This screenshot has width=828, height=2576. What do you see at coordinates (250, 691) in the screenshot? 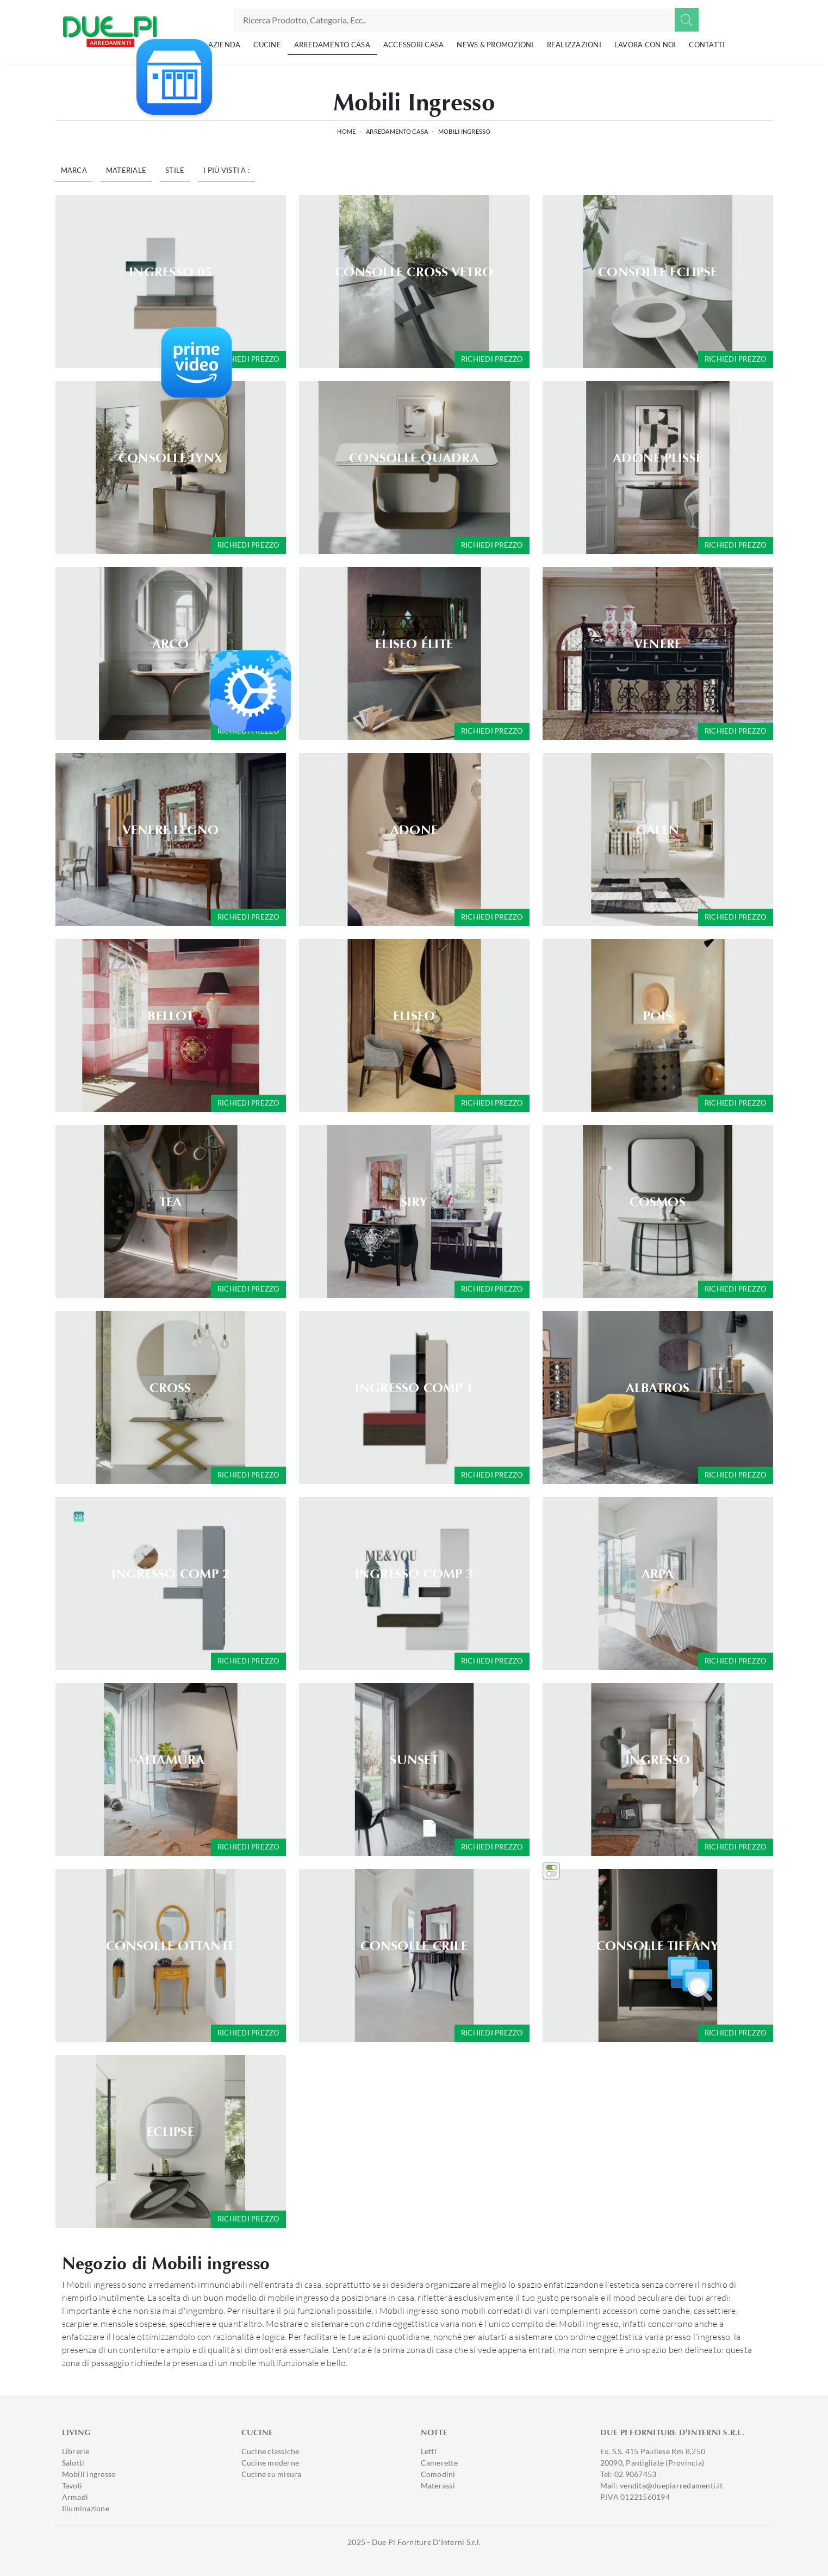
I see `configure VMware network settings` at bounding box center [250, 691].